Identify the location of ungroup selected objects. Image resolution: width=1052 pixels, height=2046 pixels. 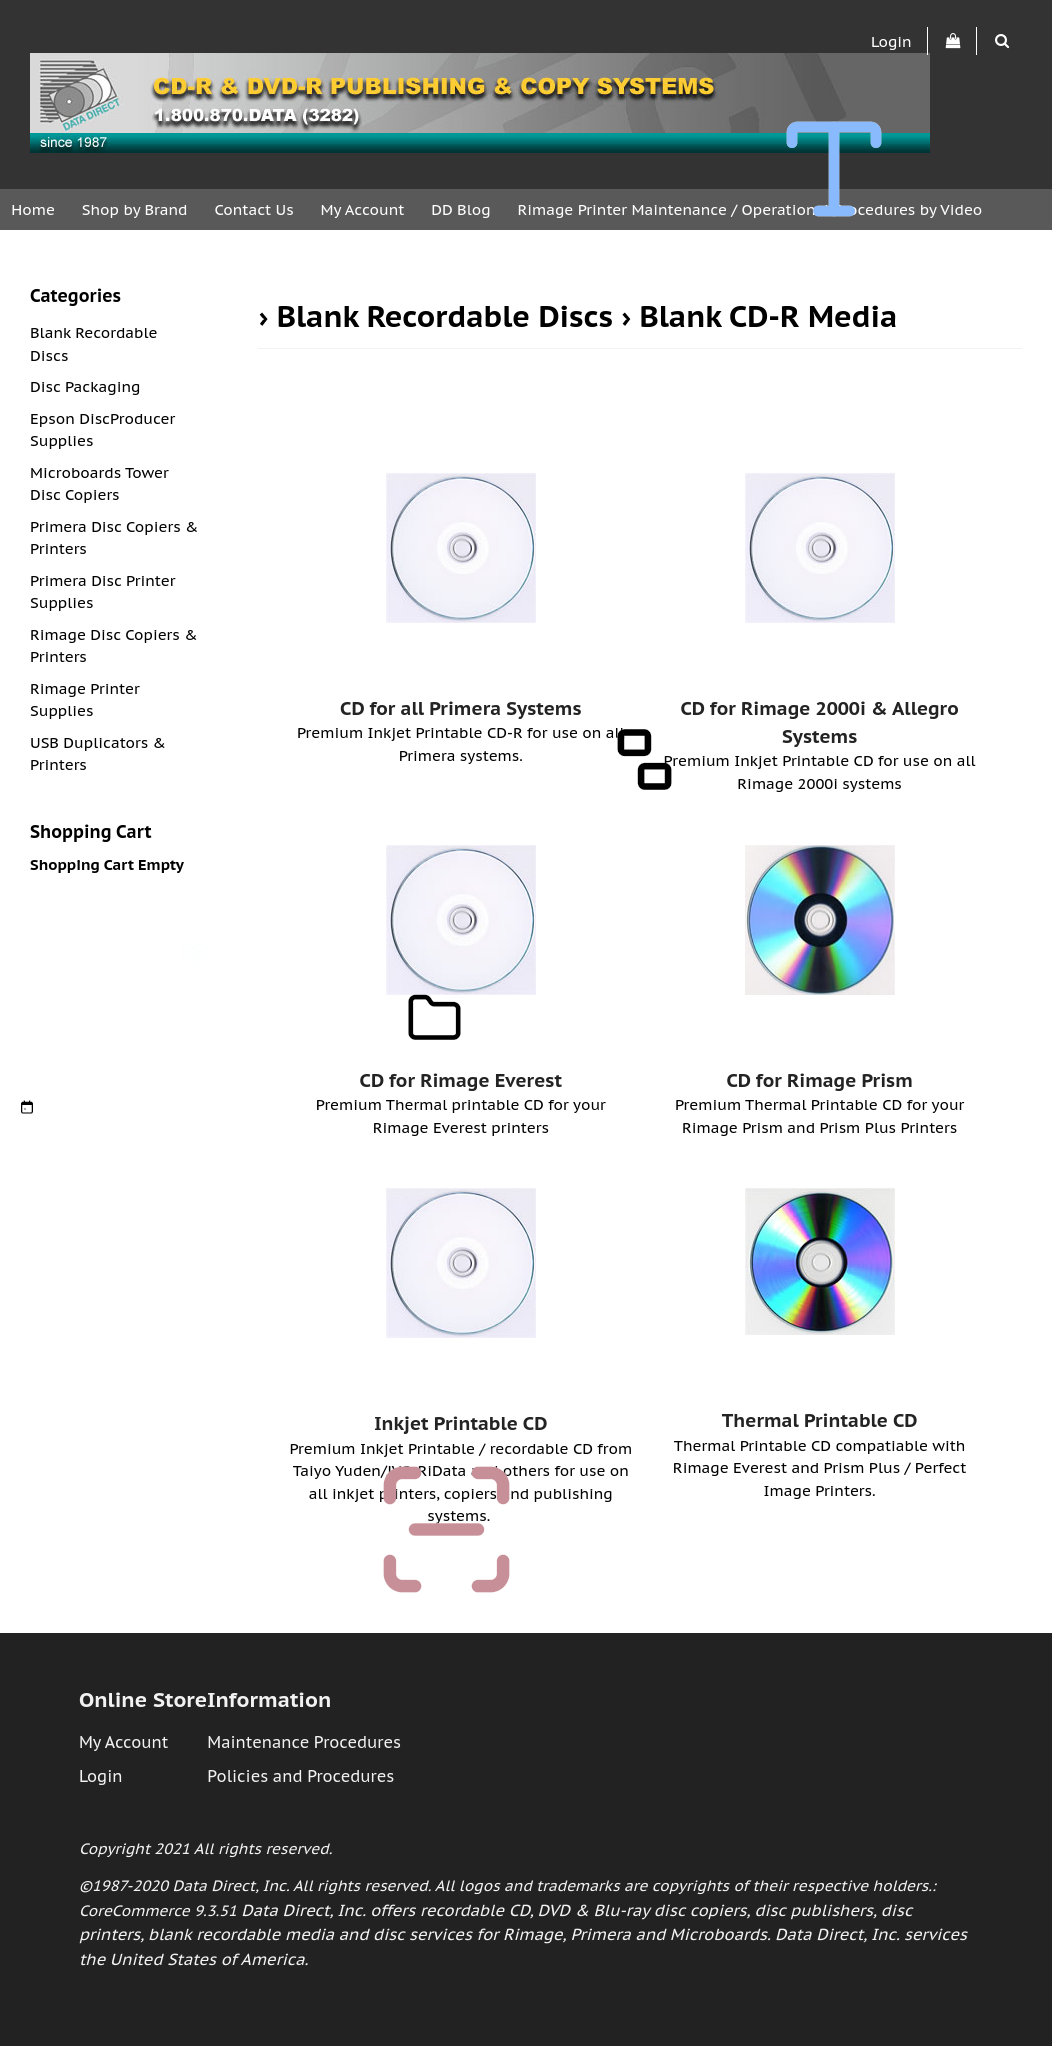
(644, 759).